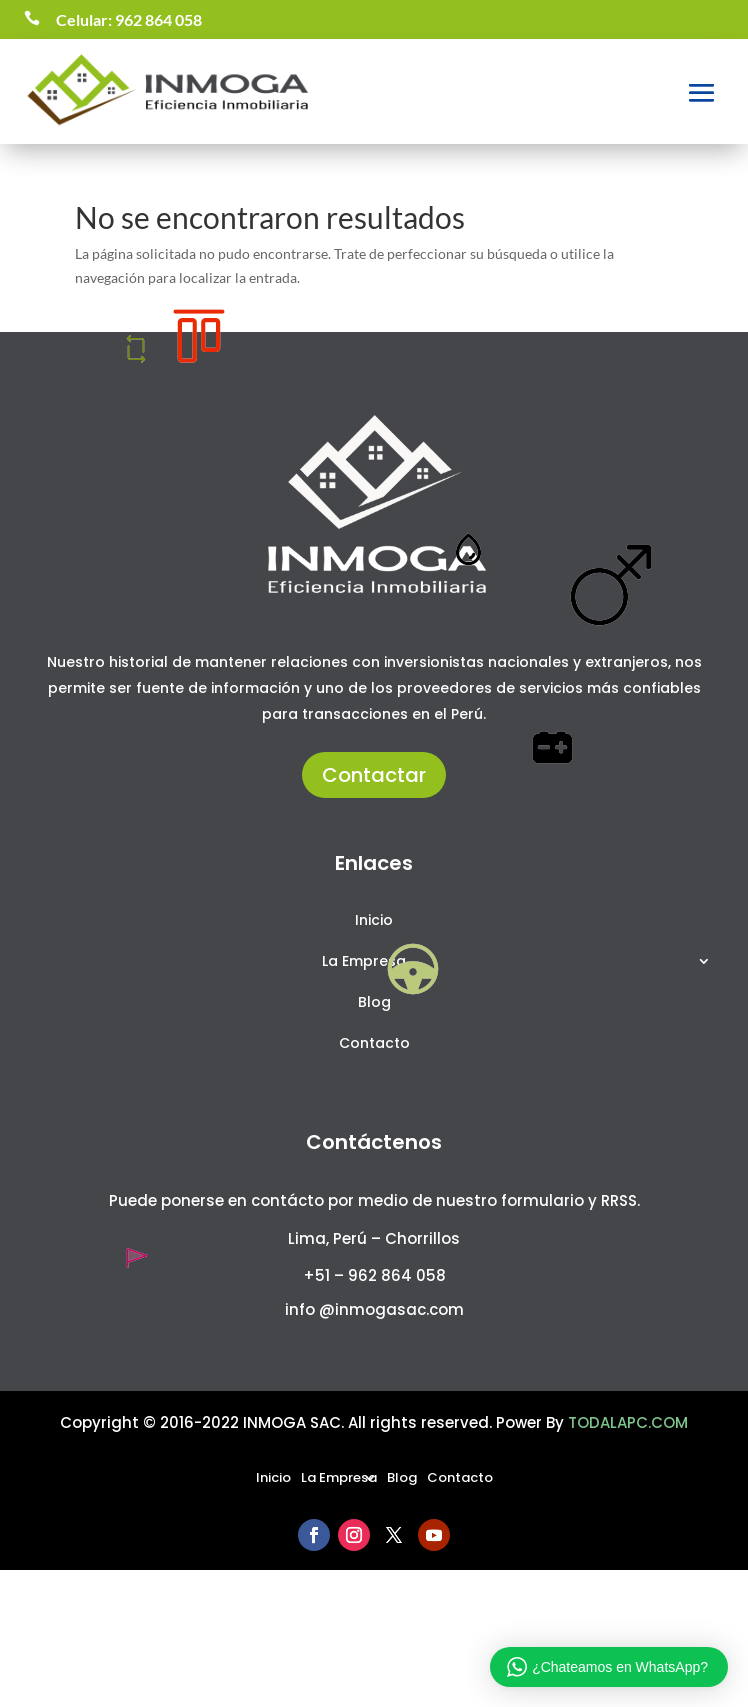  Describe the element at coordinates (413, 969) in the screenshot. I see `access driving or navigation mode` at that location.